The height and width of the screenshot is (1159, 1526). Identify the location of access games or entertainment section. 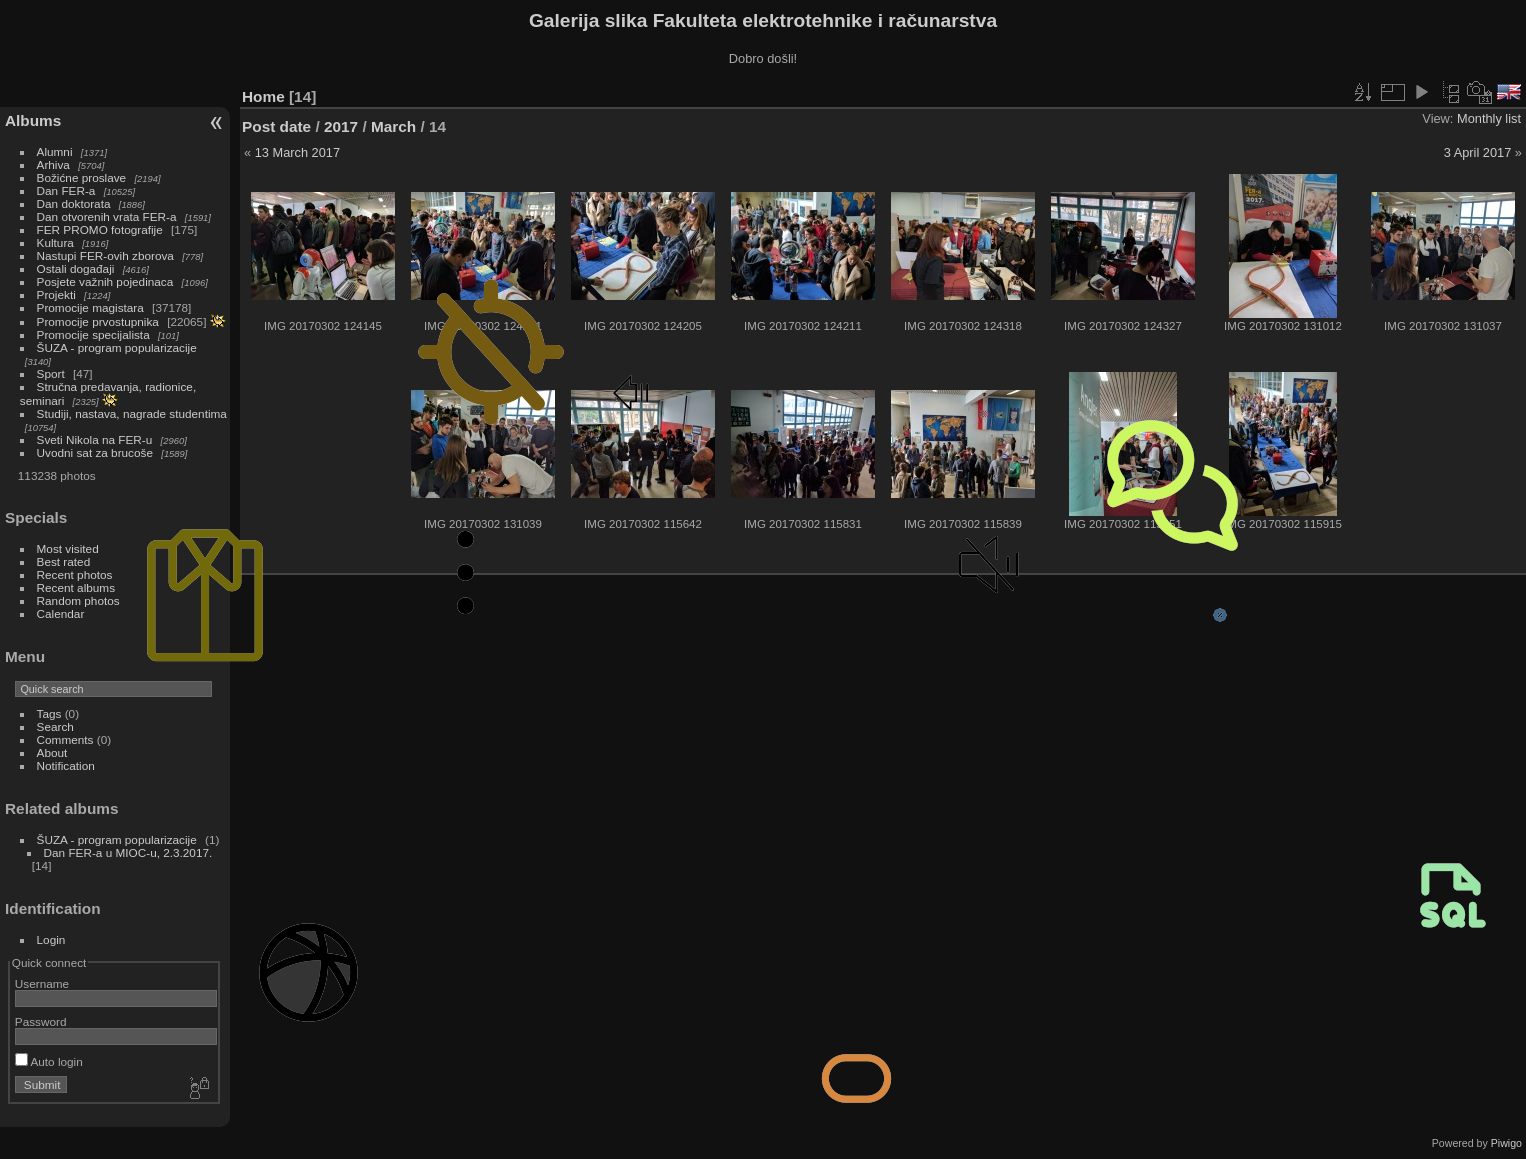
(308, 972).